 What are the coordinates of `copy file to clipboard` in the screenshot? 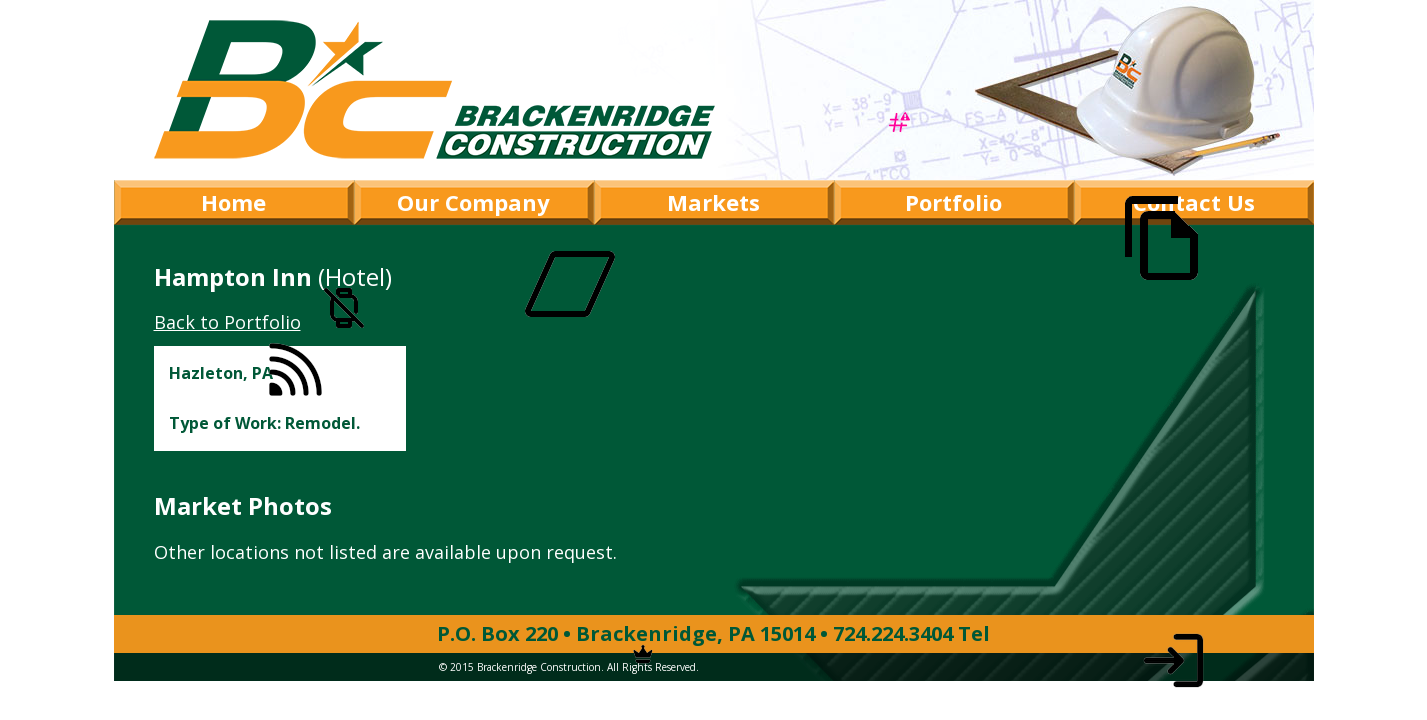 It's located at (1163, 238).